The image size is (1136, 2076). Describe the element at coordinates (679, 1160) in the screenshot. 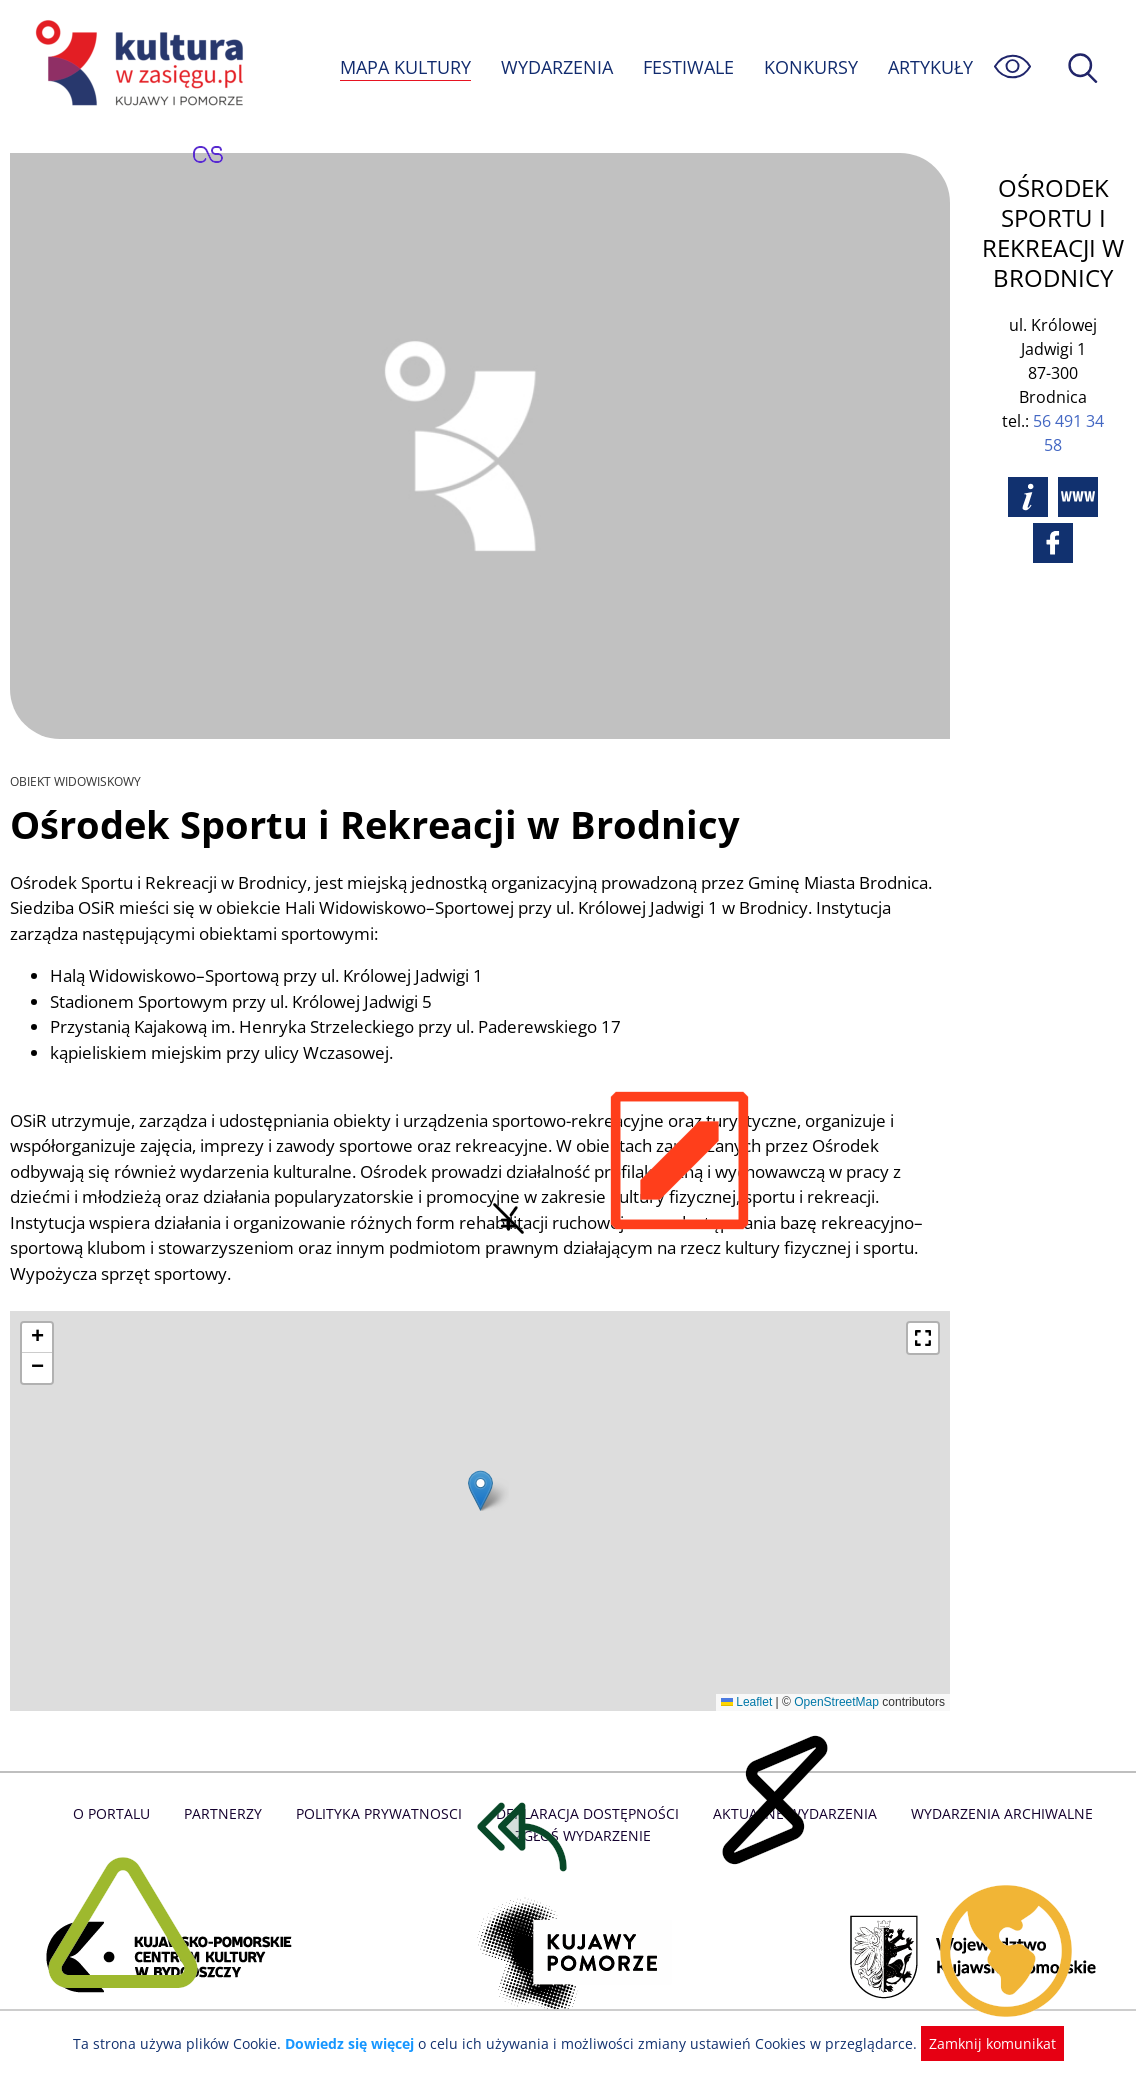

I see `indicates a file ignored in diff comparison` at that location.